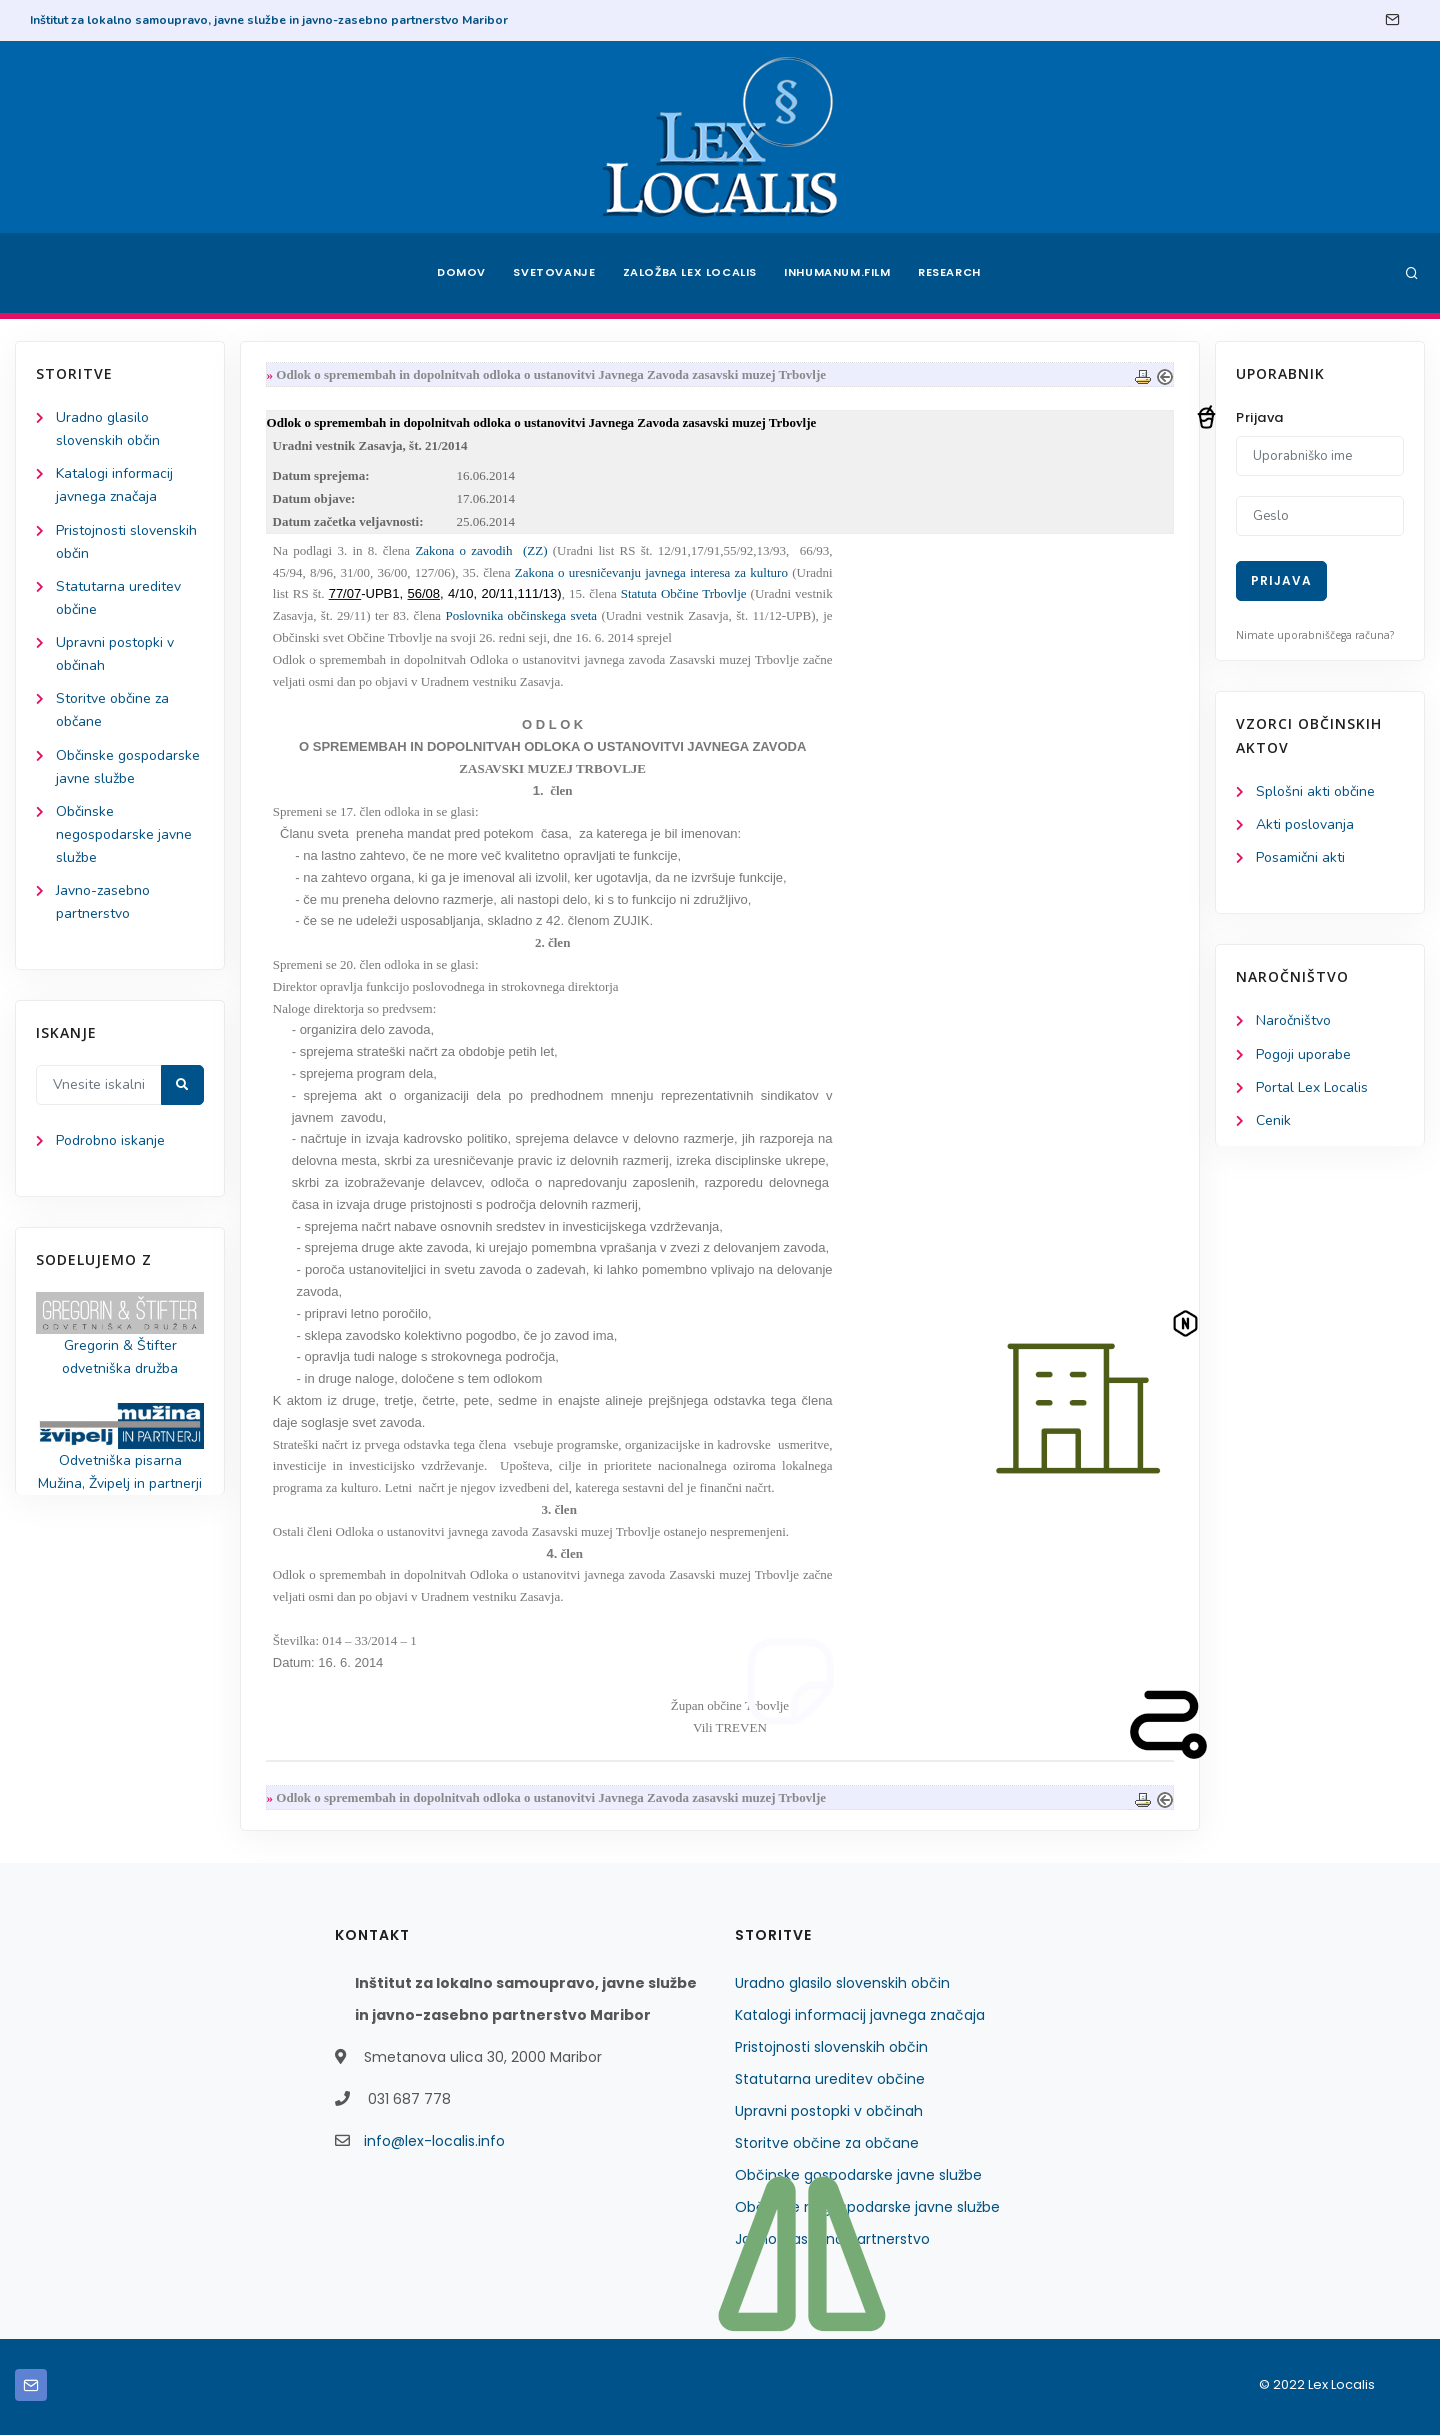  What do you see at coordinates (802, 2260) in the screenshot?
I see `flip image horizontally` at bounding box center [802, 2260].